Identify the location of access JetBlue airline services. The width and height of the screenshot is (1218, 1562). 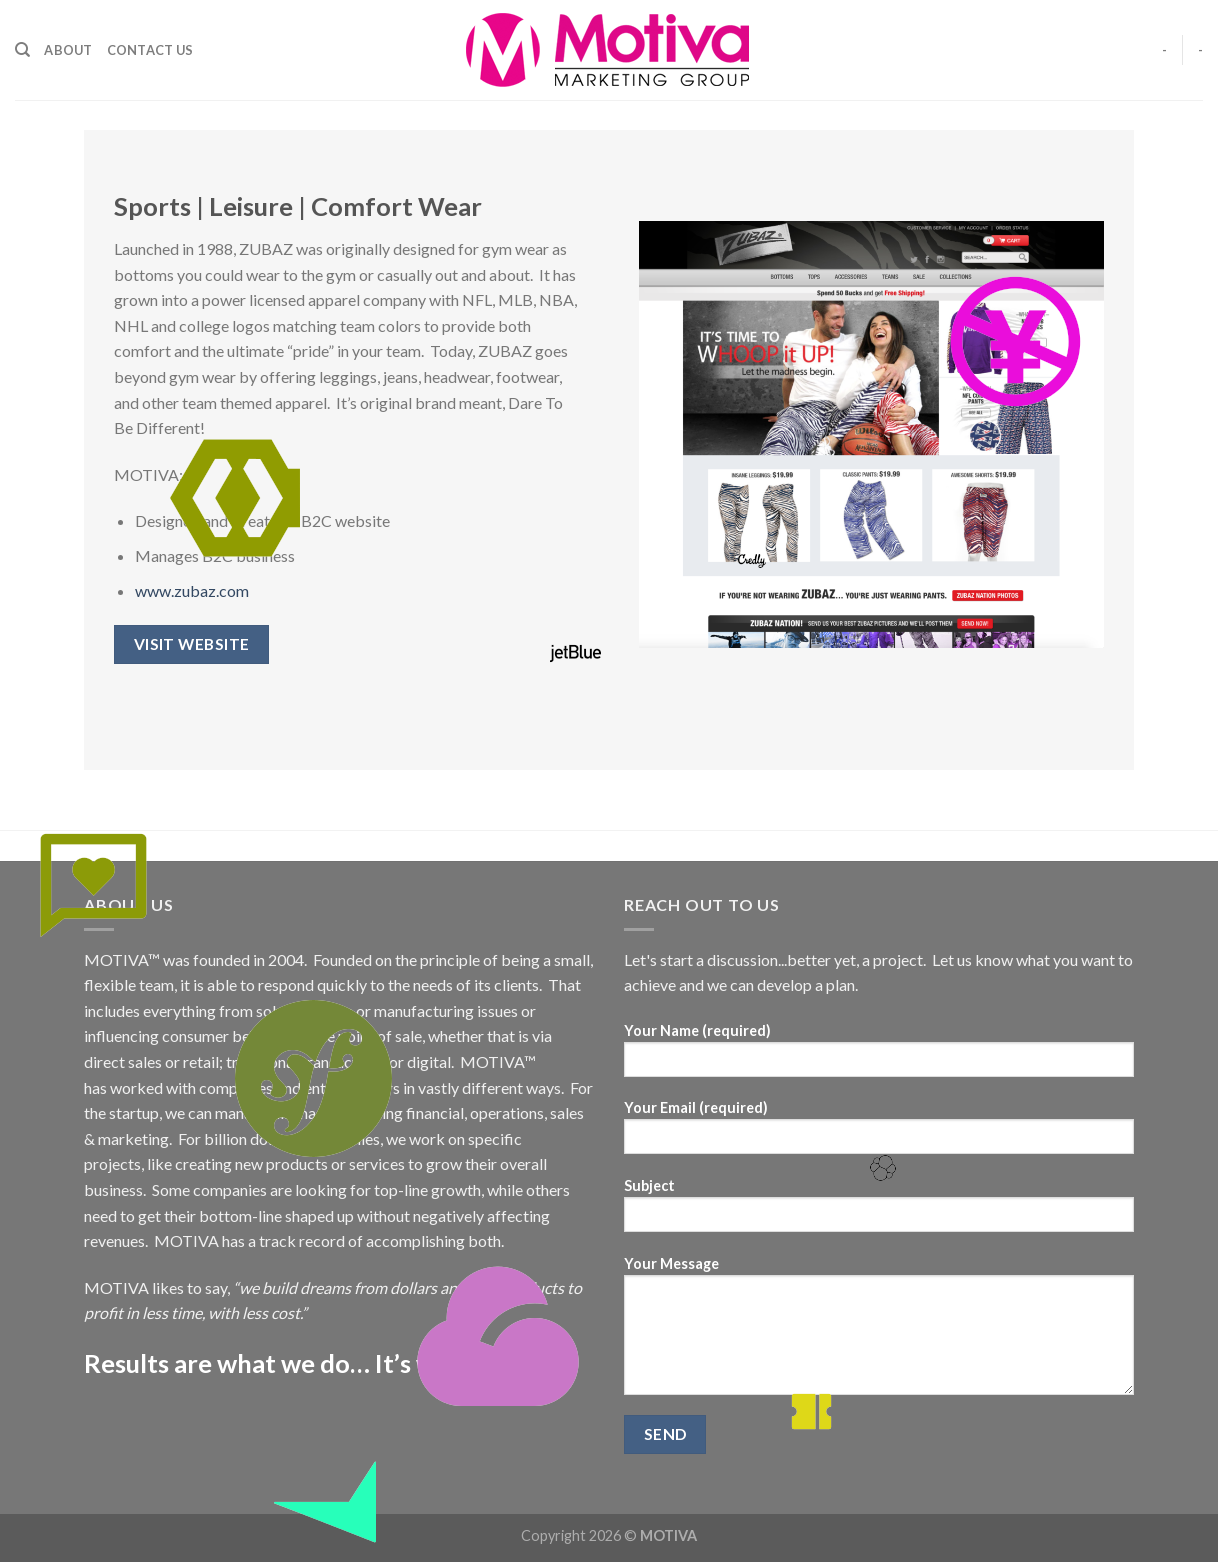
(575, 653).